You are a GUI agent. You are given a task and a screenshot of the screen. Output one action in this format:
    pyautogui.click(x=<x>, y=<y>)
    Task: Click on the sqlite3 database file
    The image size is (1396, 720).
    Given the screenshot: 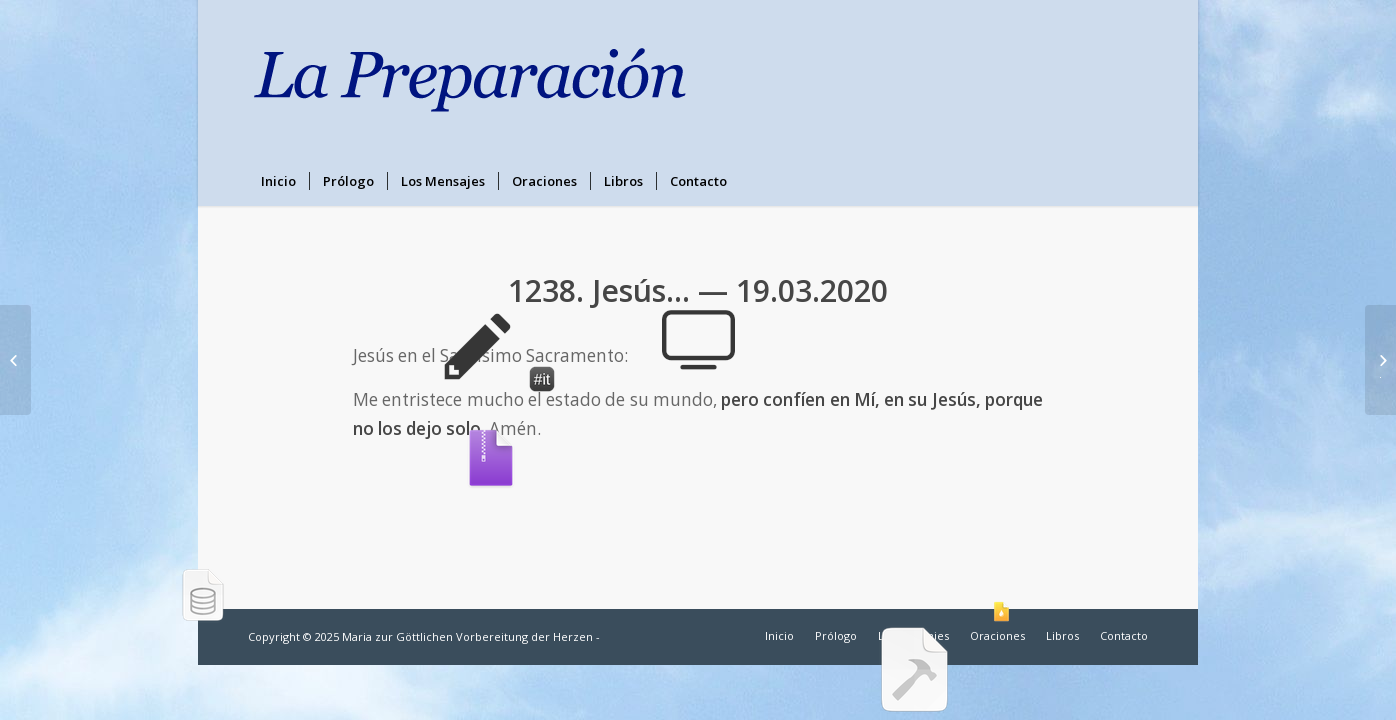 What is the action you would take?
    pyautogui.click(x=203, y=595)
    